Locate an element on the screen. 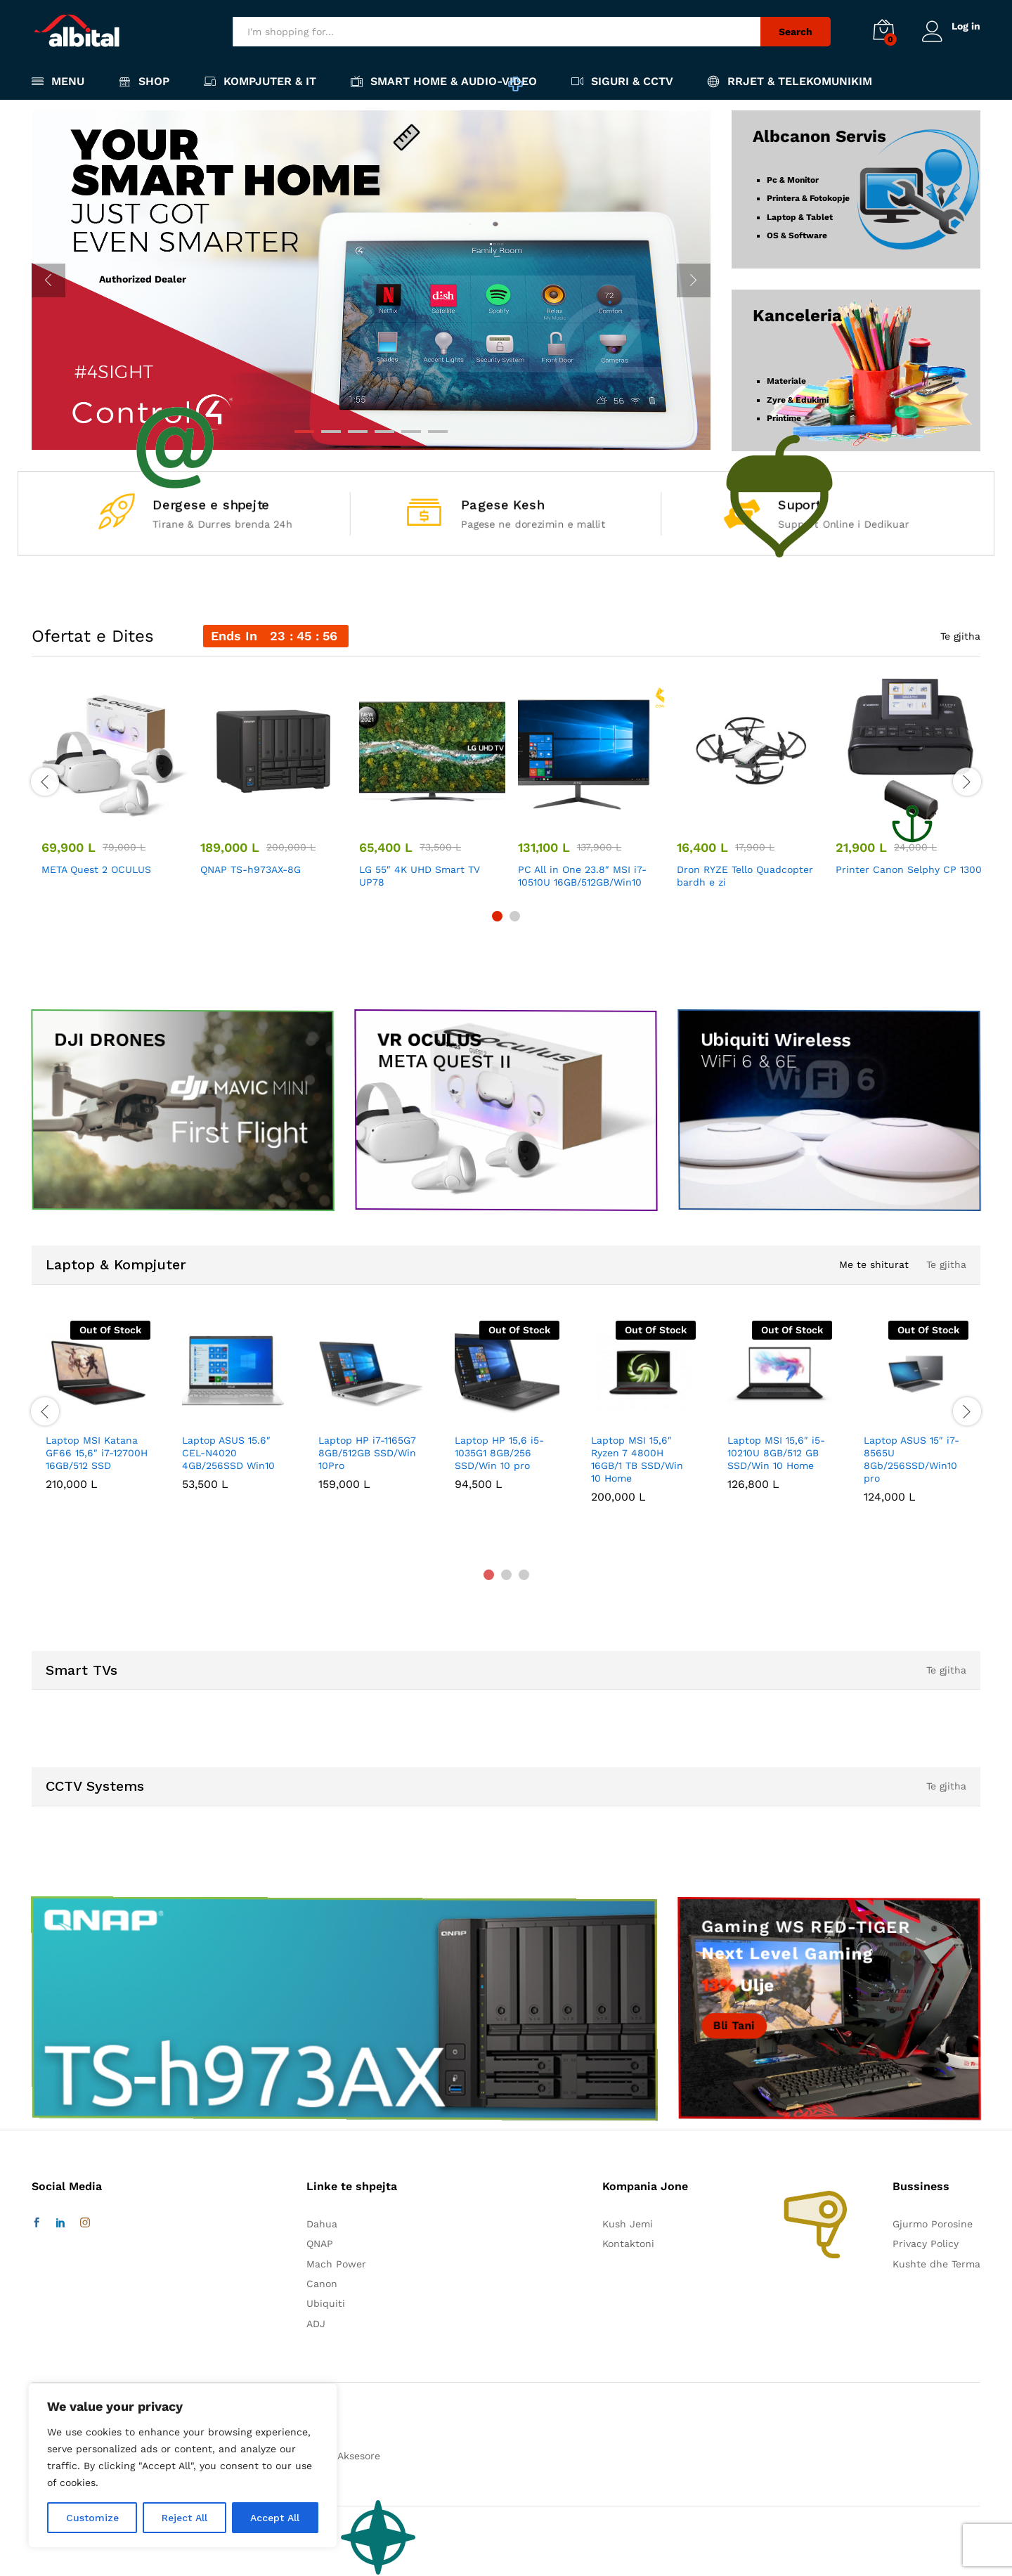 This screenshot has height=2576, width=1012. mention a user in chat is located at coordinates (175, 448).